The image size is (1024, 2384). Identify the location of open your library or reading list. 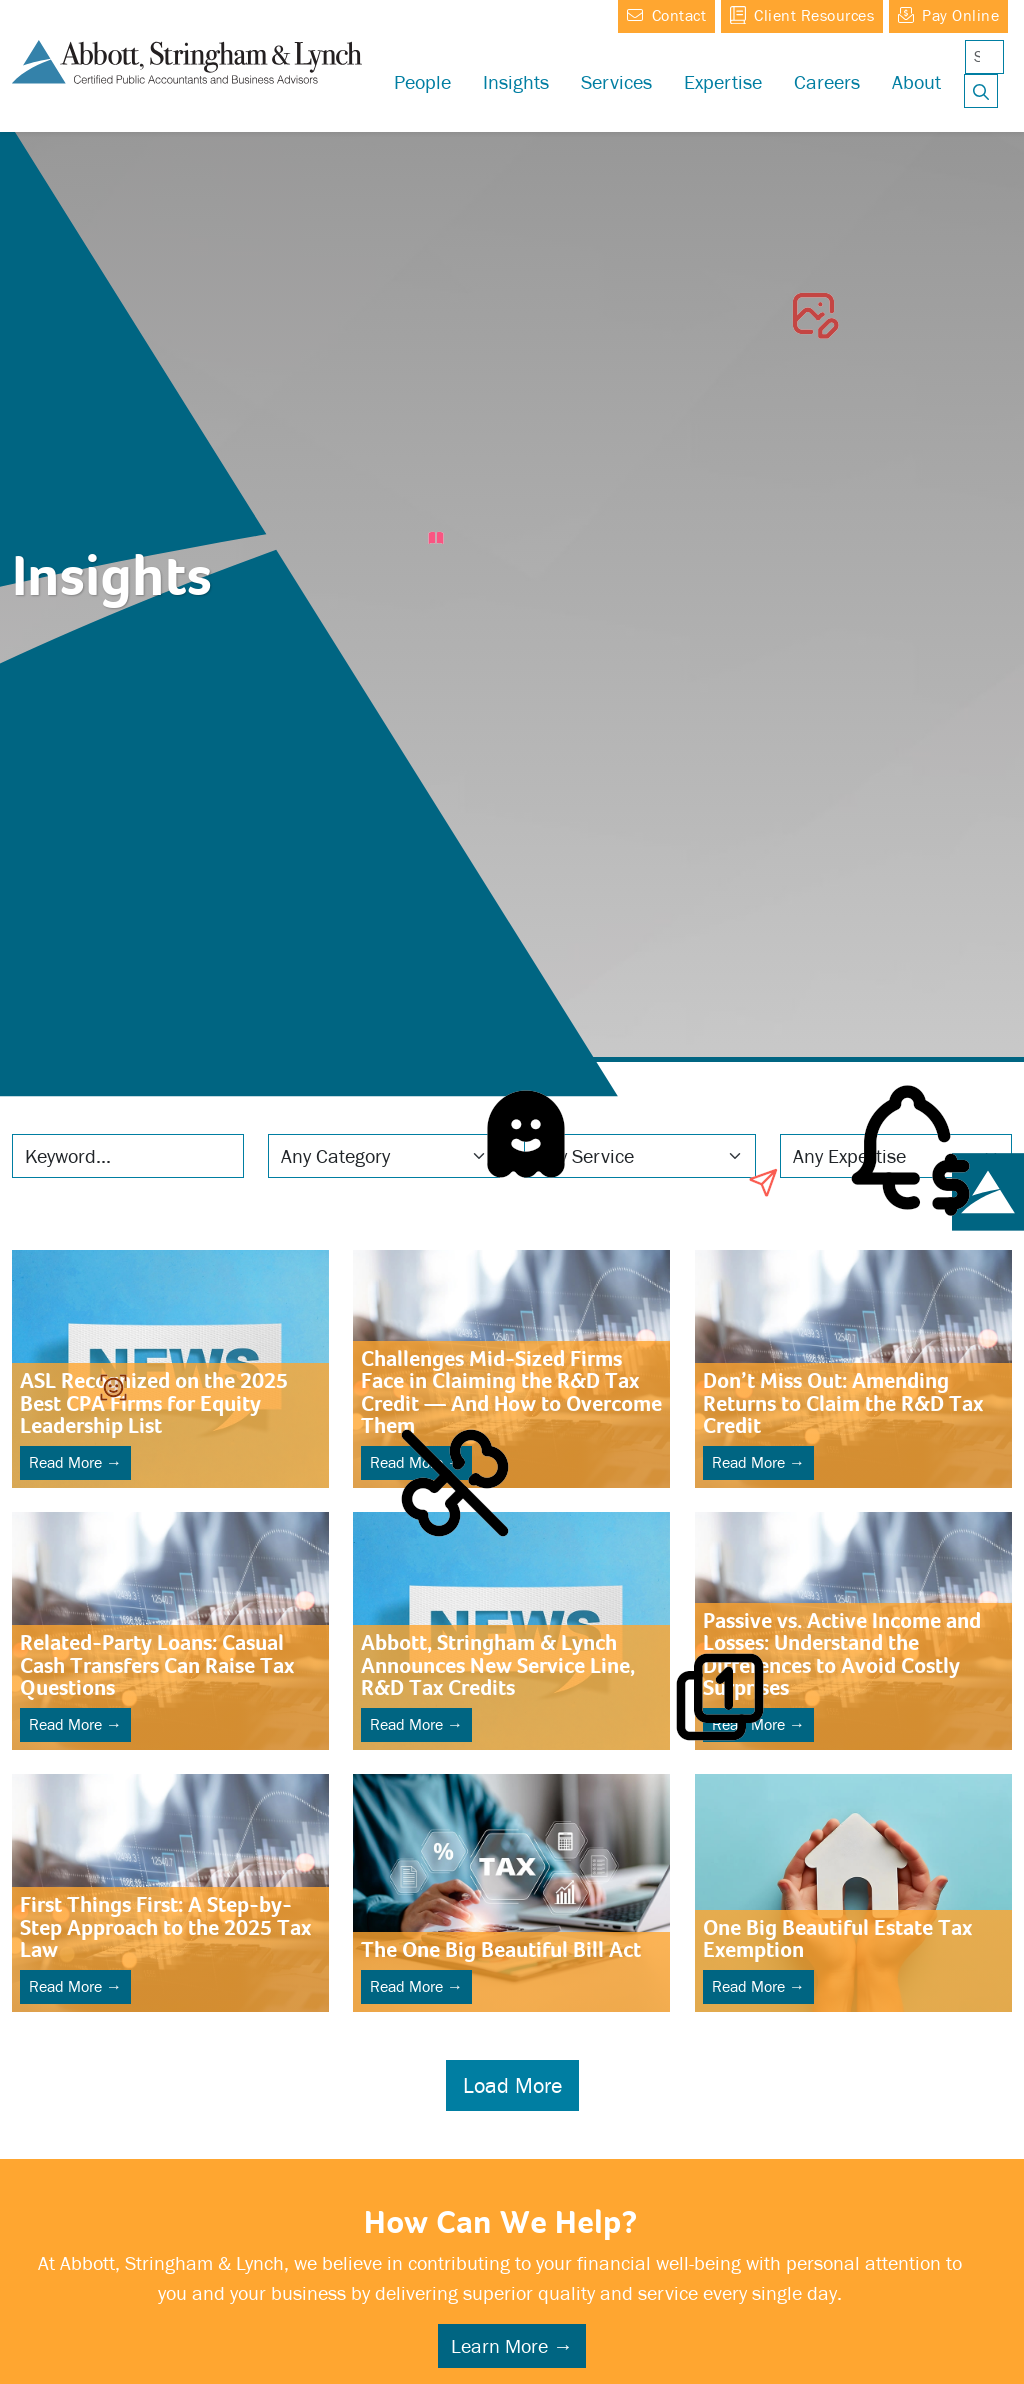
(436, 538).